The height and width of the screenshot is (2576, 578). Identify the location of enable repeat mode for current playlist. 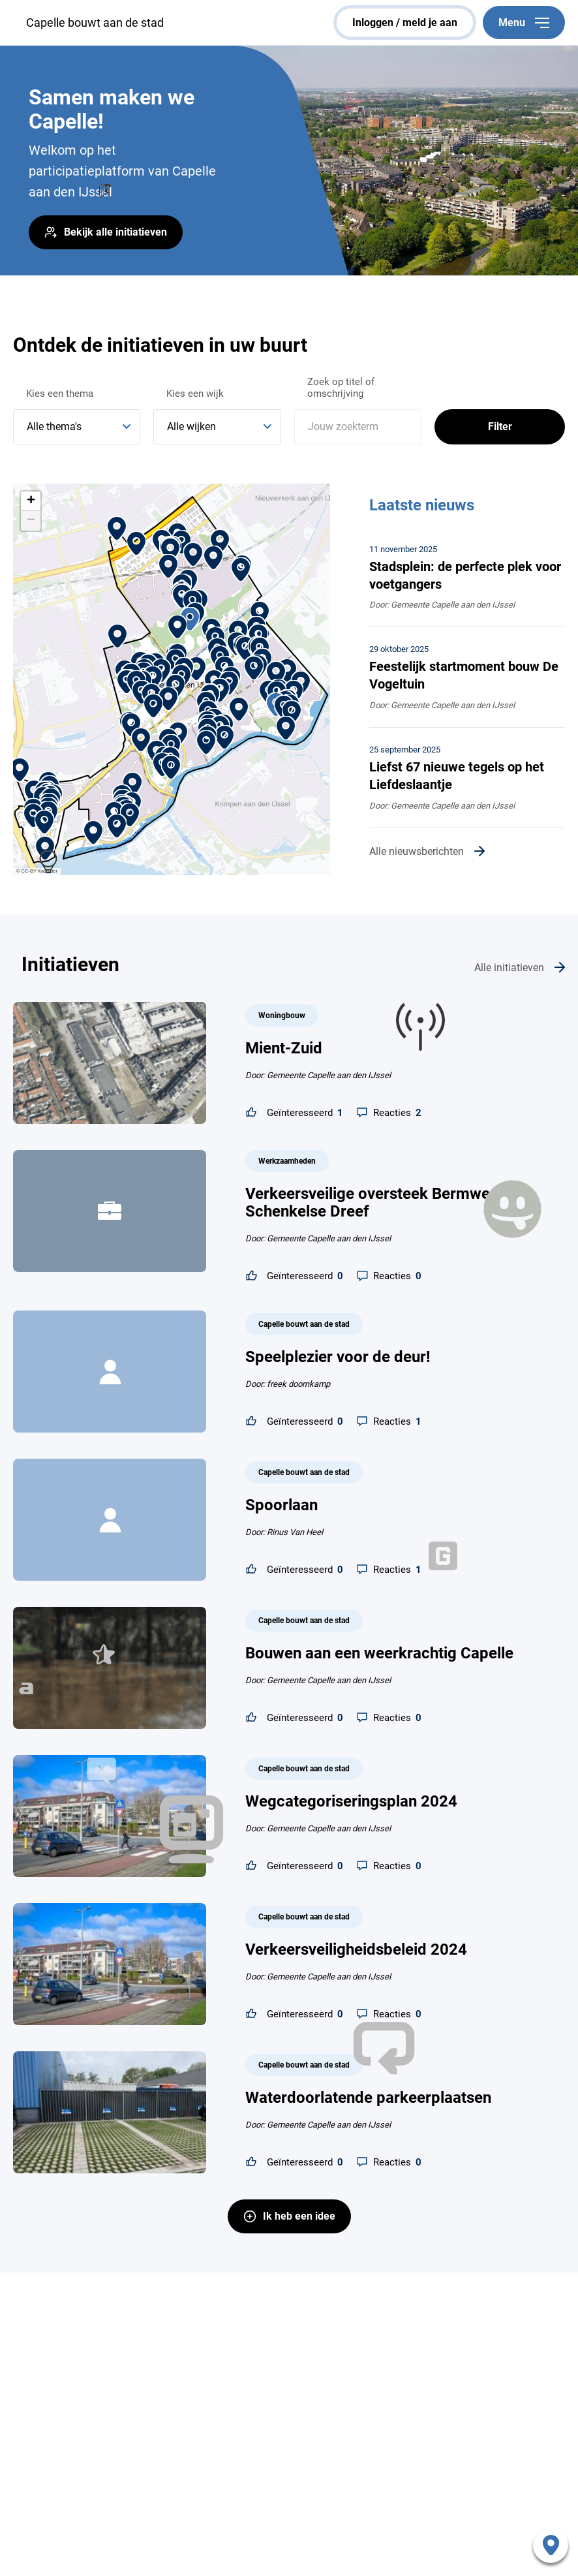
(384, 2043).